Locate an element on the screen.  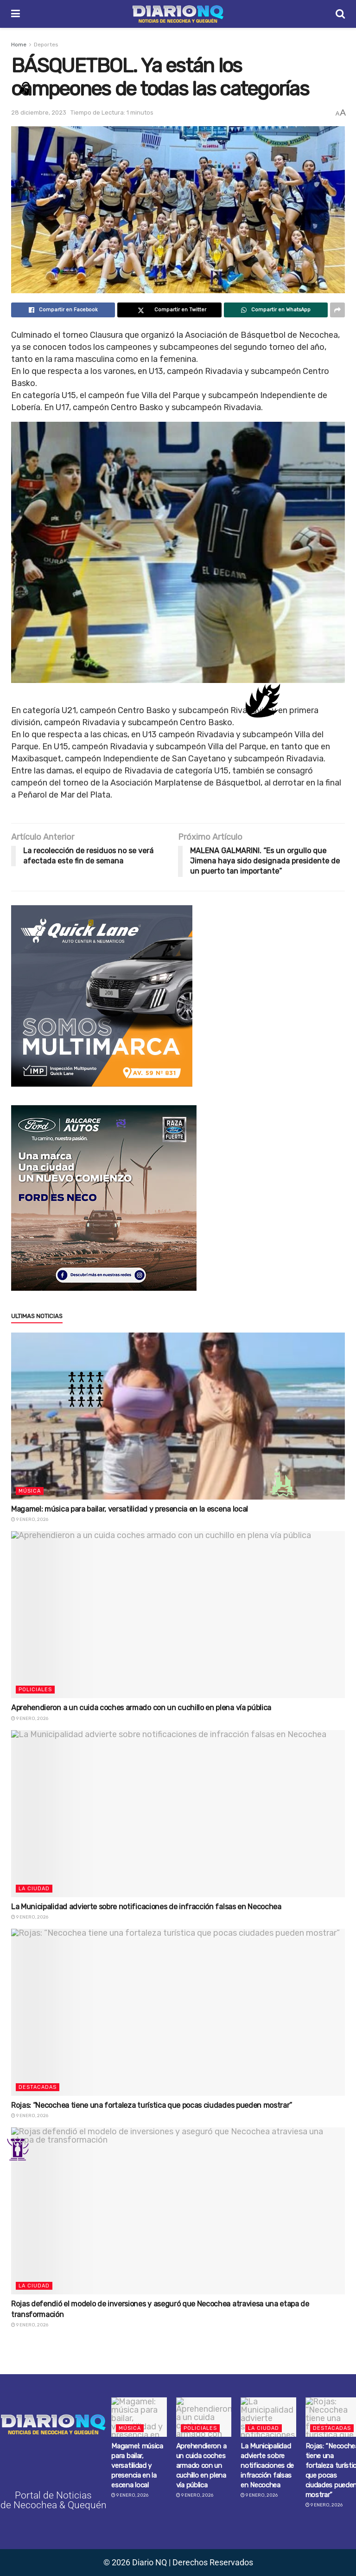
indicates a group or team of players is located at coordinates (86, 1389).